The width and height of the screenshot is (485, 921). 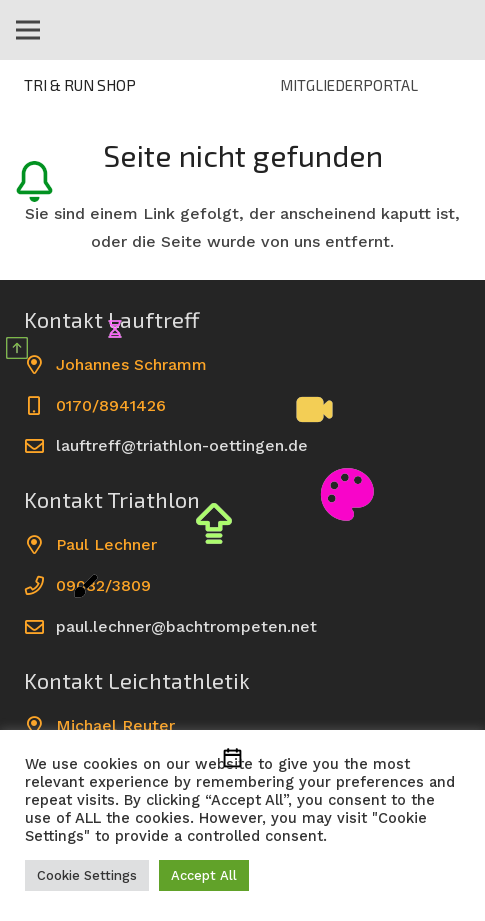 What do you see at coordinates (314, 409) in the screenshot?
I see `start a video call` at bounding box center [314, 409].